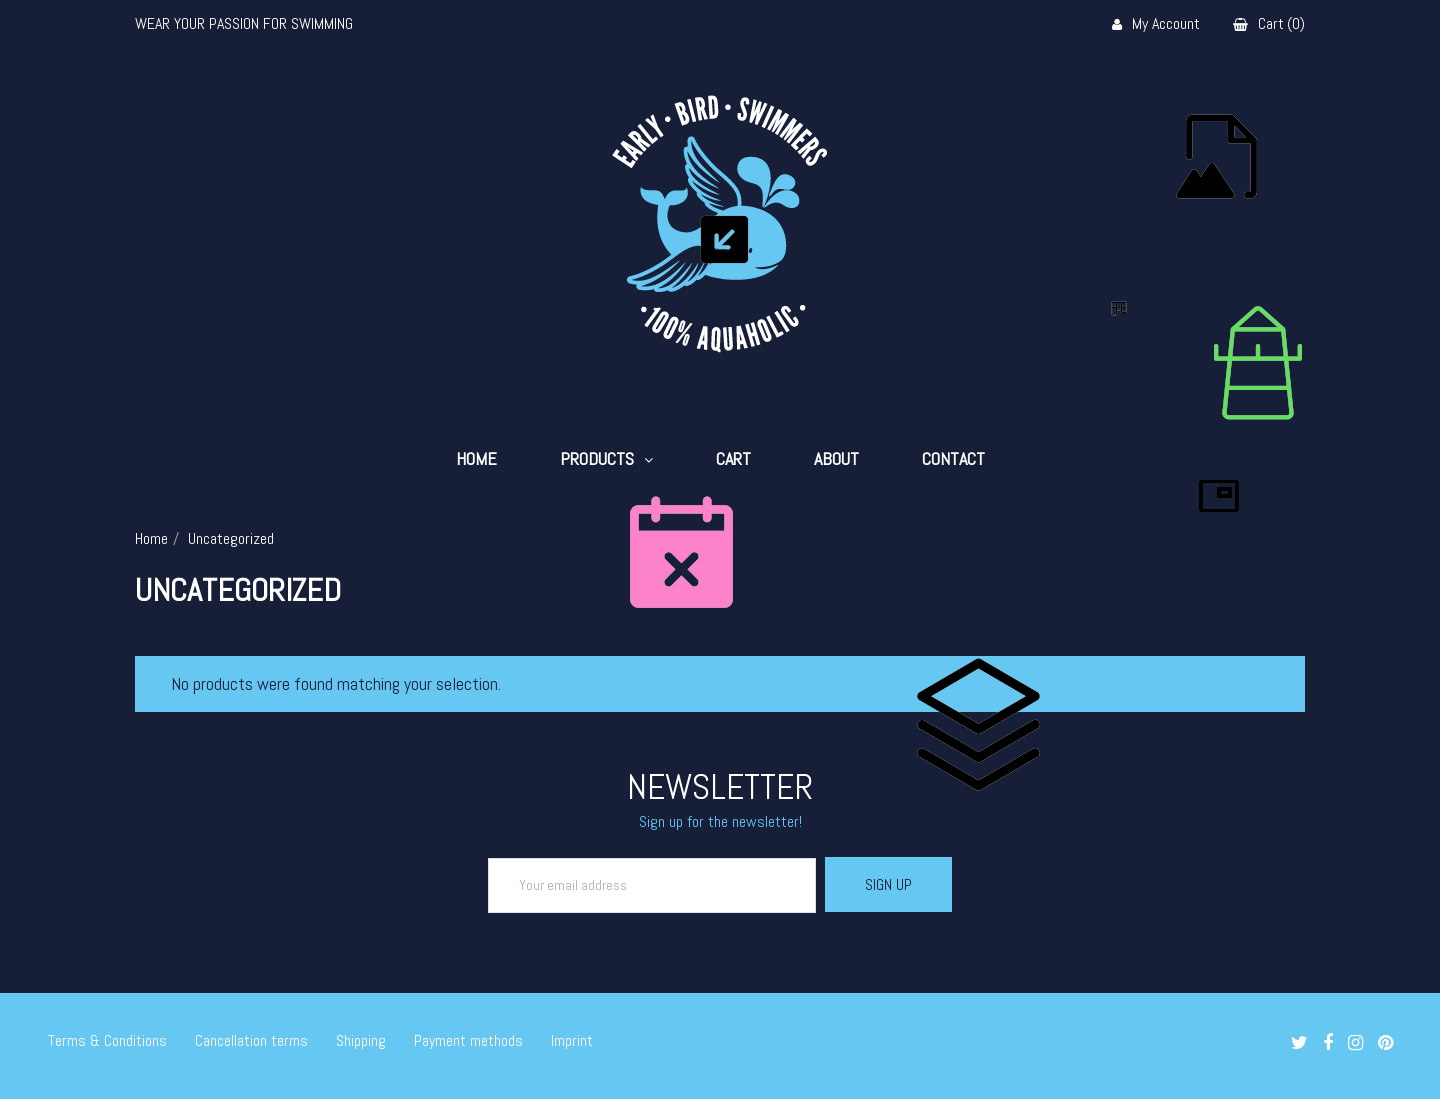  I want to click on access navigation or guidance features, so click(1258, 367).